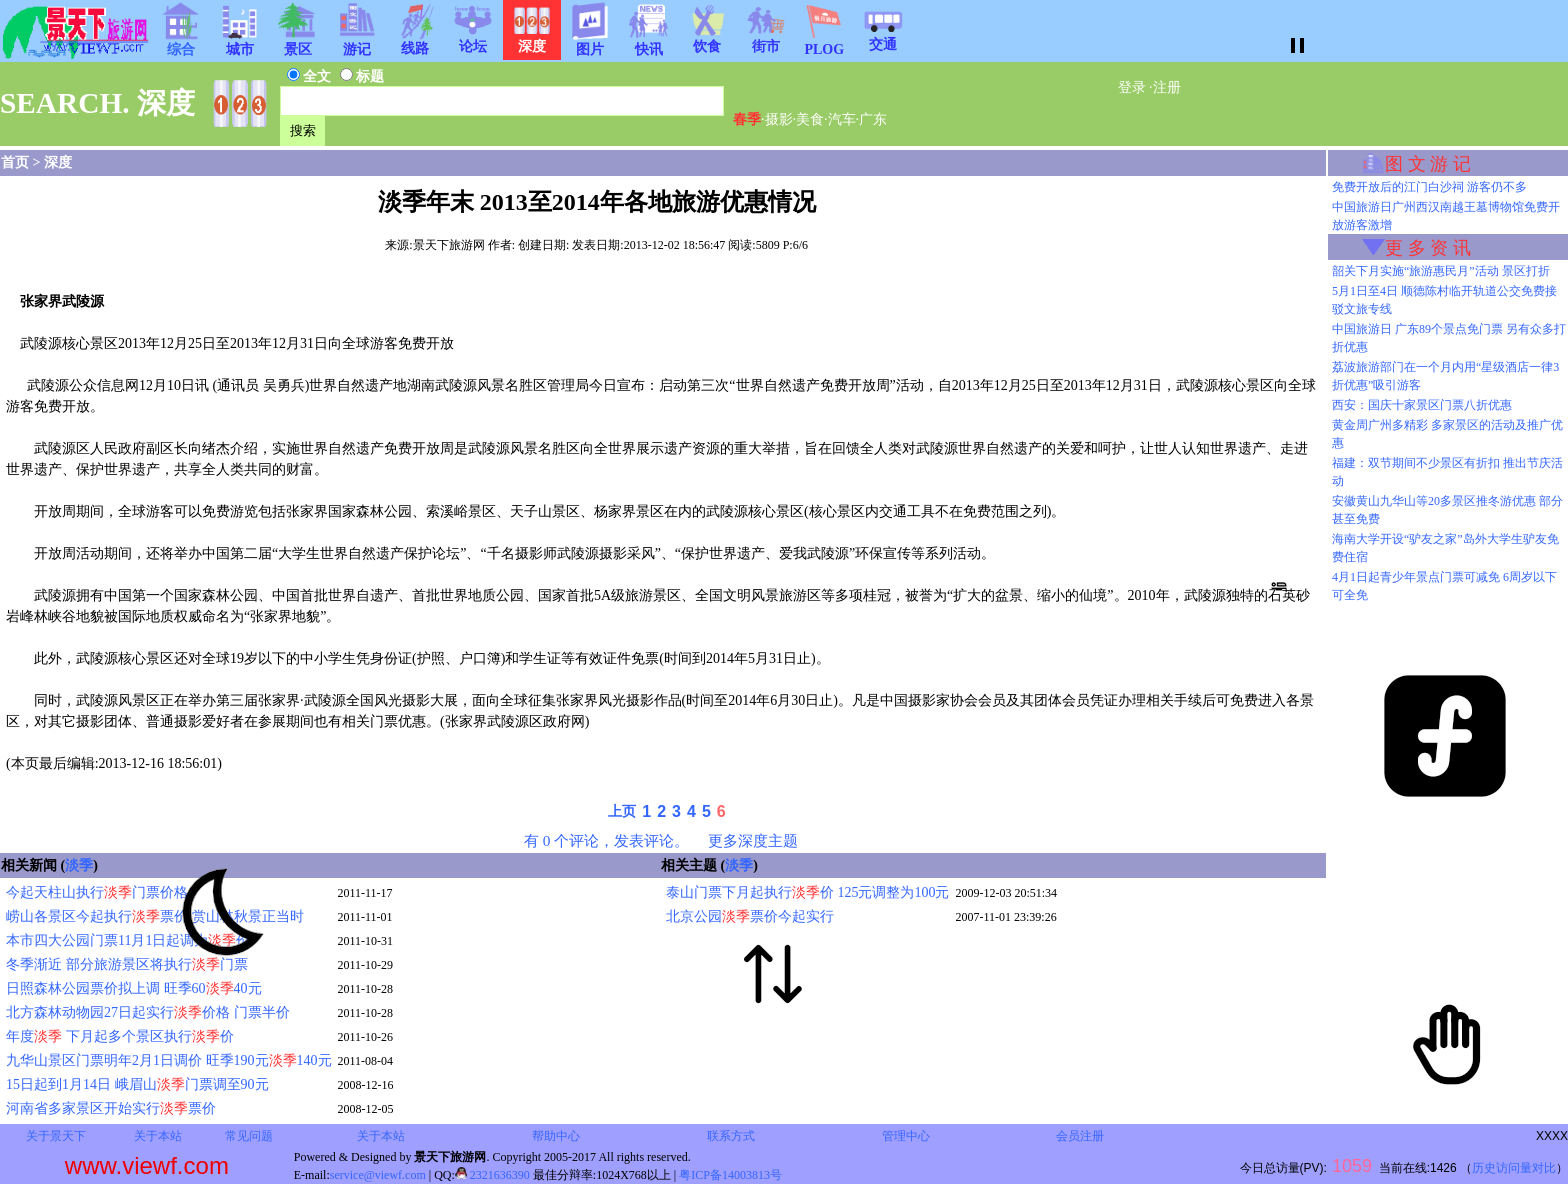 The height and width of the screenshot is (1184, 1568). Describe the element at coordinates (1279, 586) in the screenshot. I see `select flat bed seat option` at that location.